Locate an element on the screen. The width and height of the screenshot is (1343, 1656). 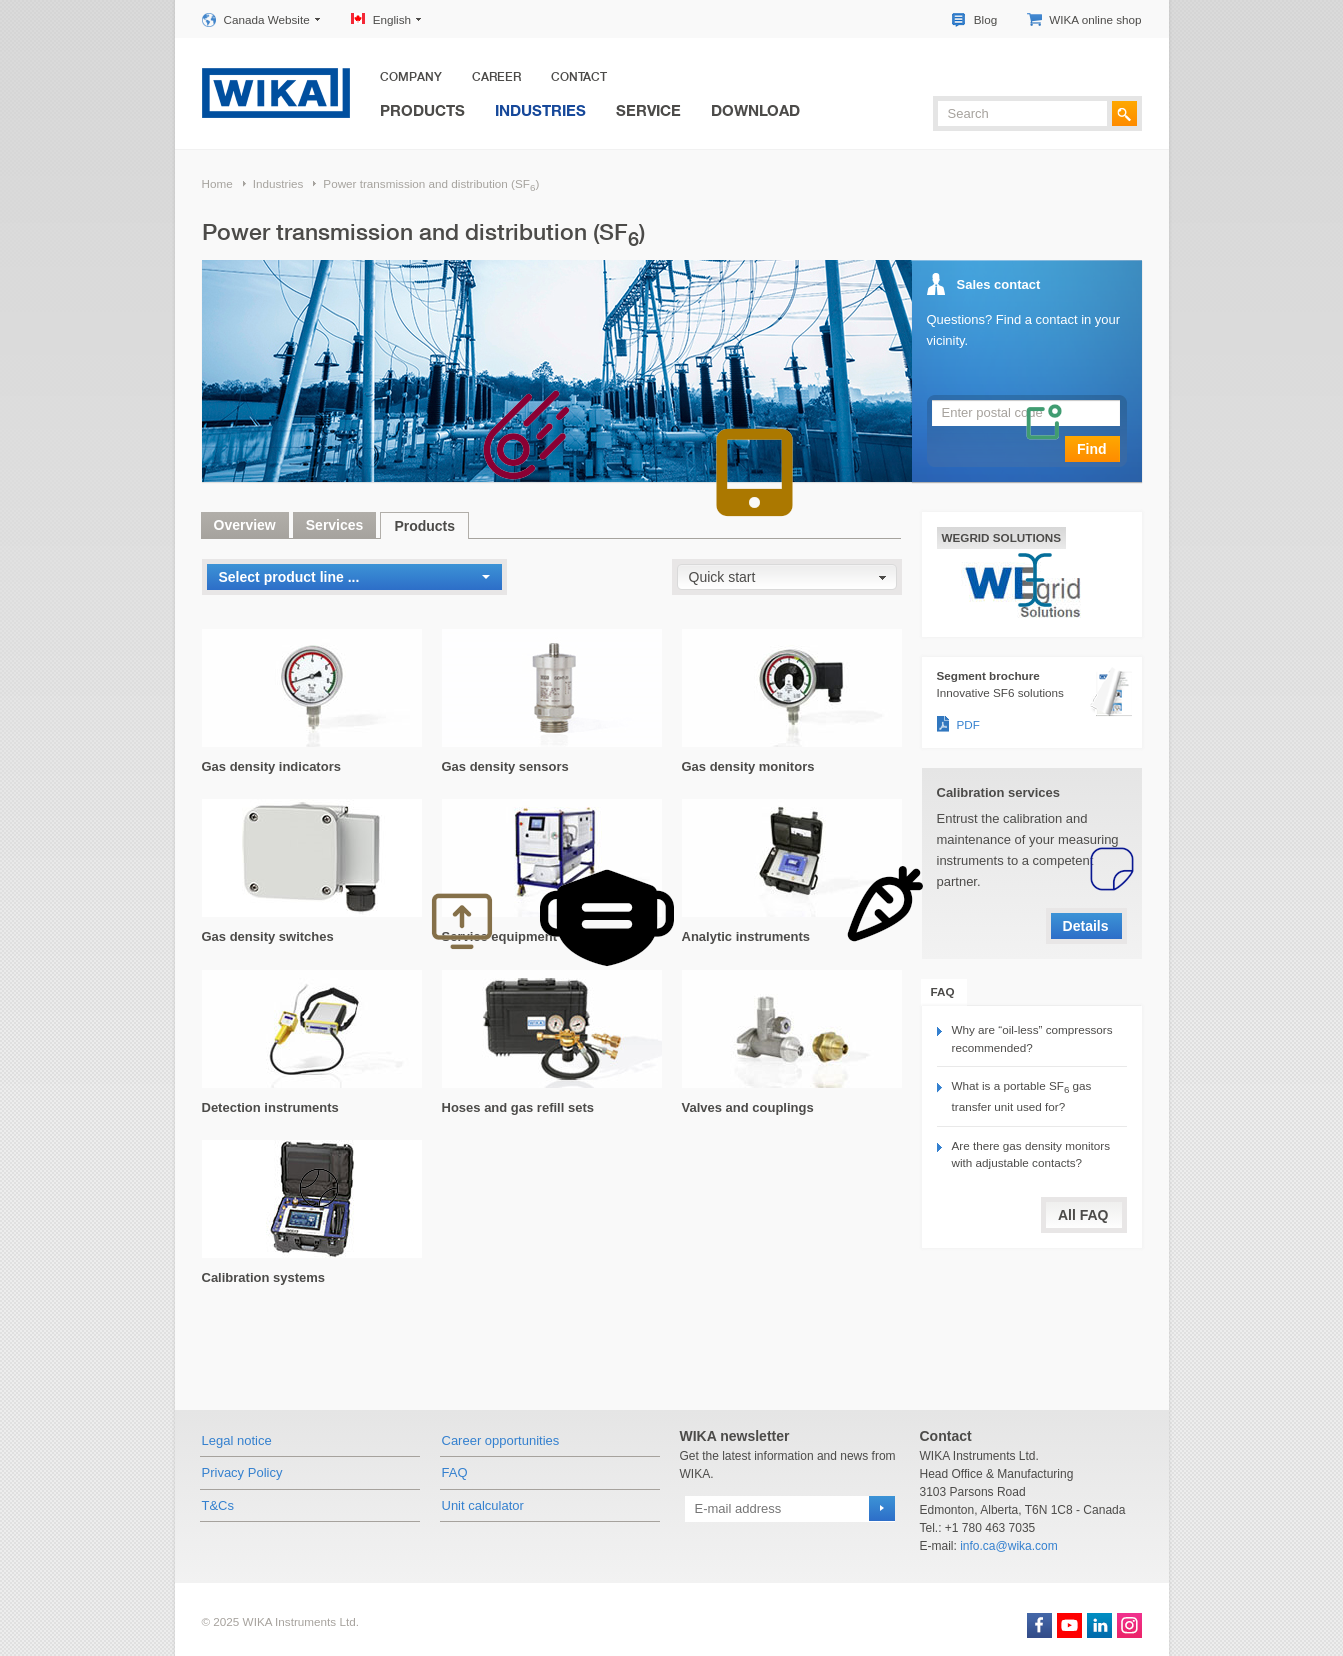
access tennis or sports-related features is located at coordinates (319, 1188).